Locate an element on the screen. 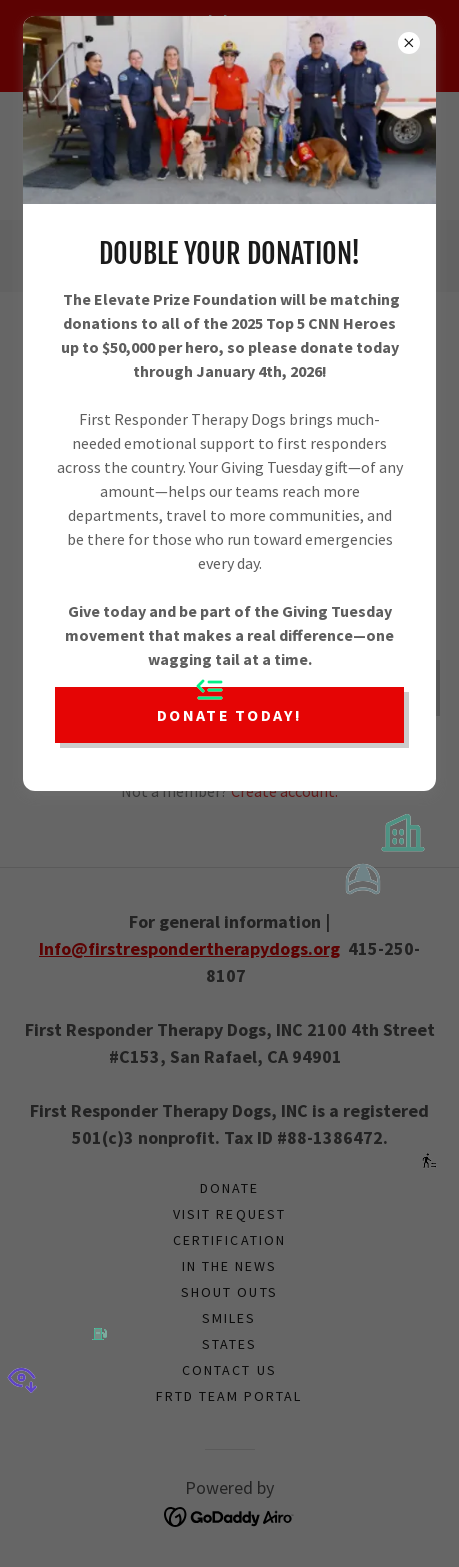  scroll down to view more content is located at coordinates (21, 1377).